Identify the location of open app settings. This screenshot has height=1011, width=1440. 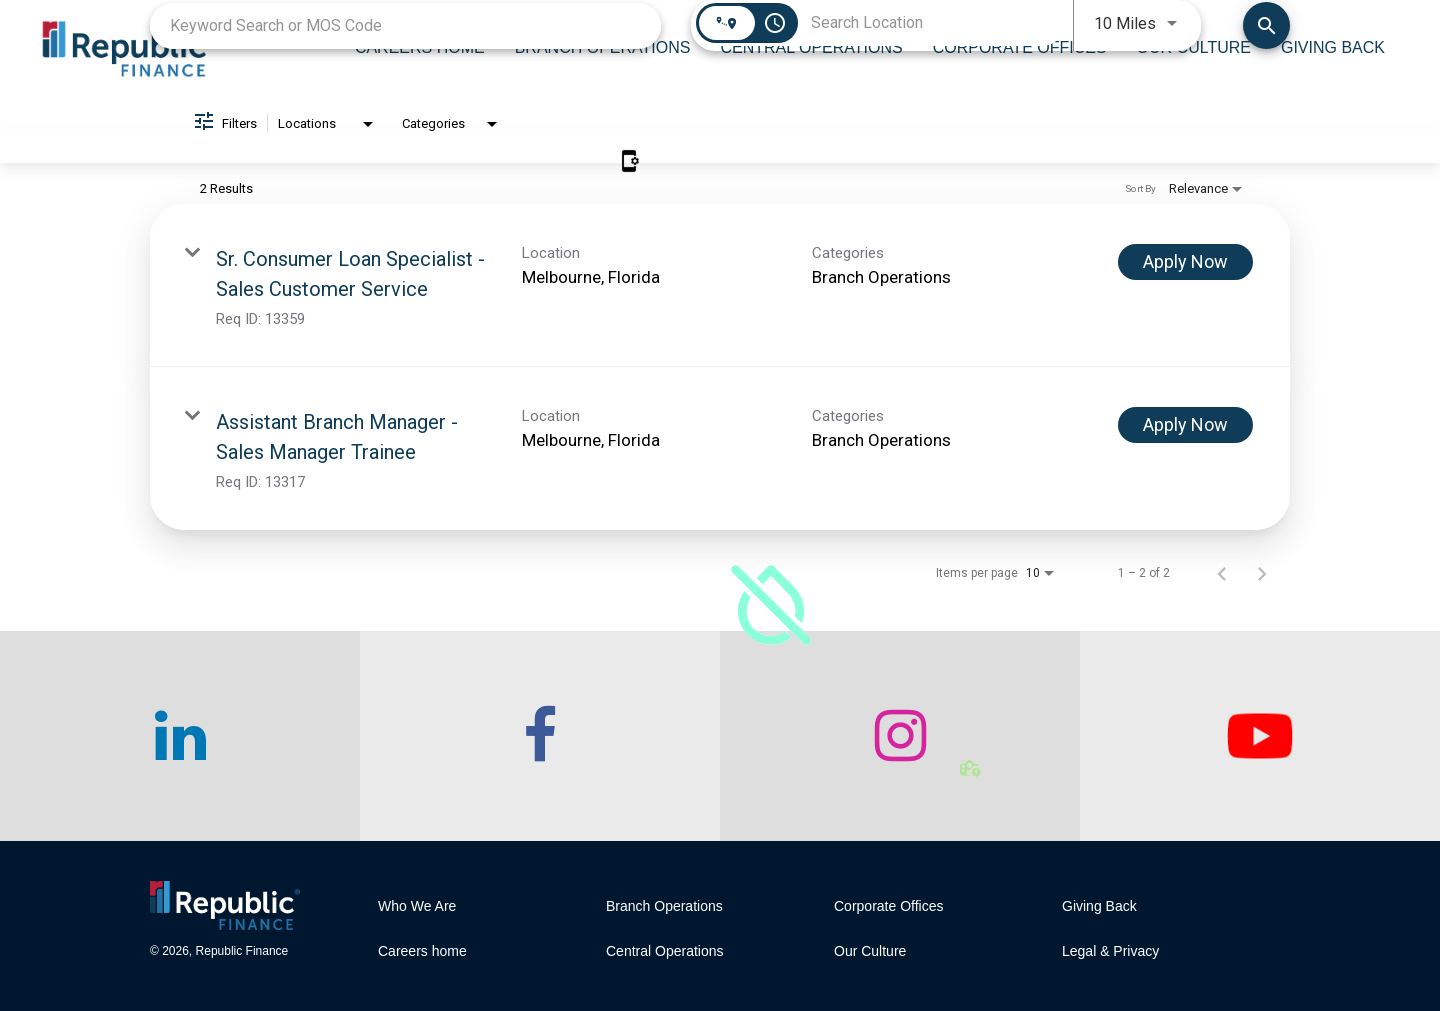
(629, 161).